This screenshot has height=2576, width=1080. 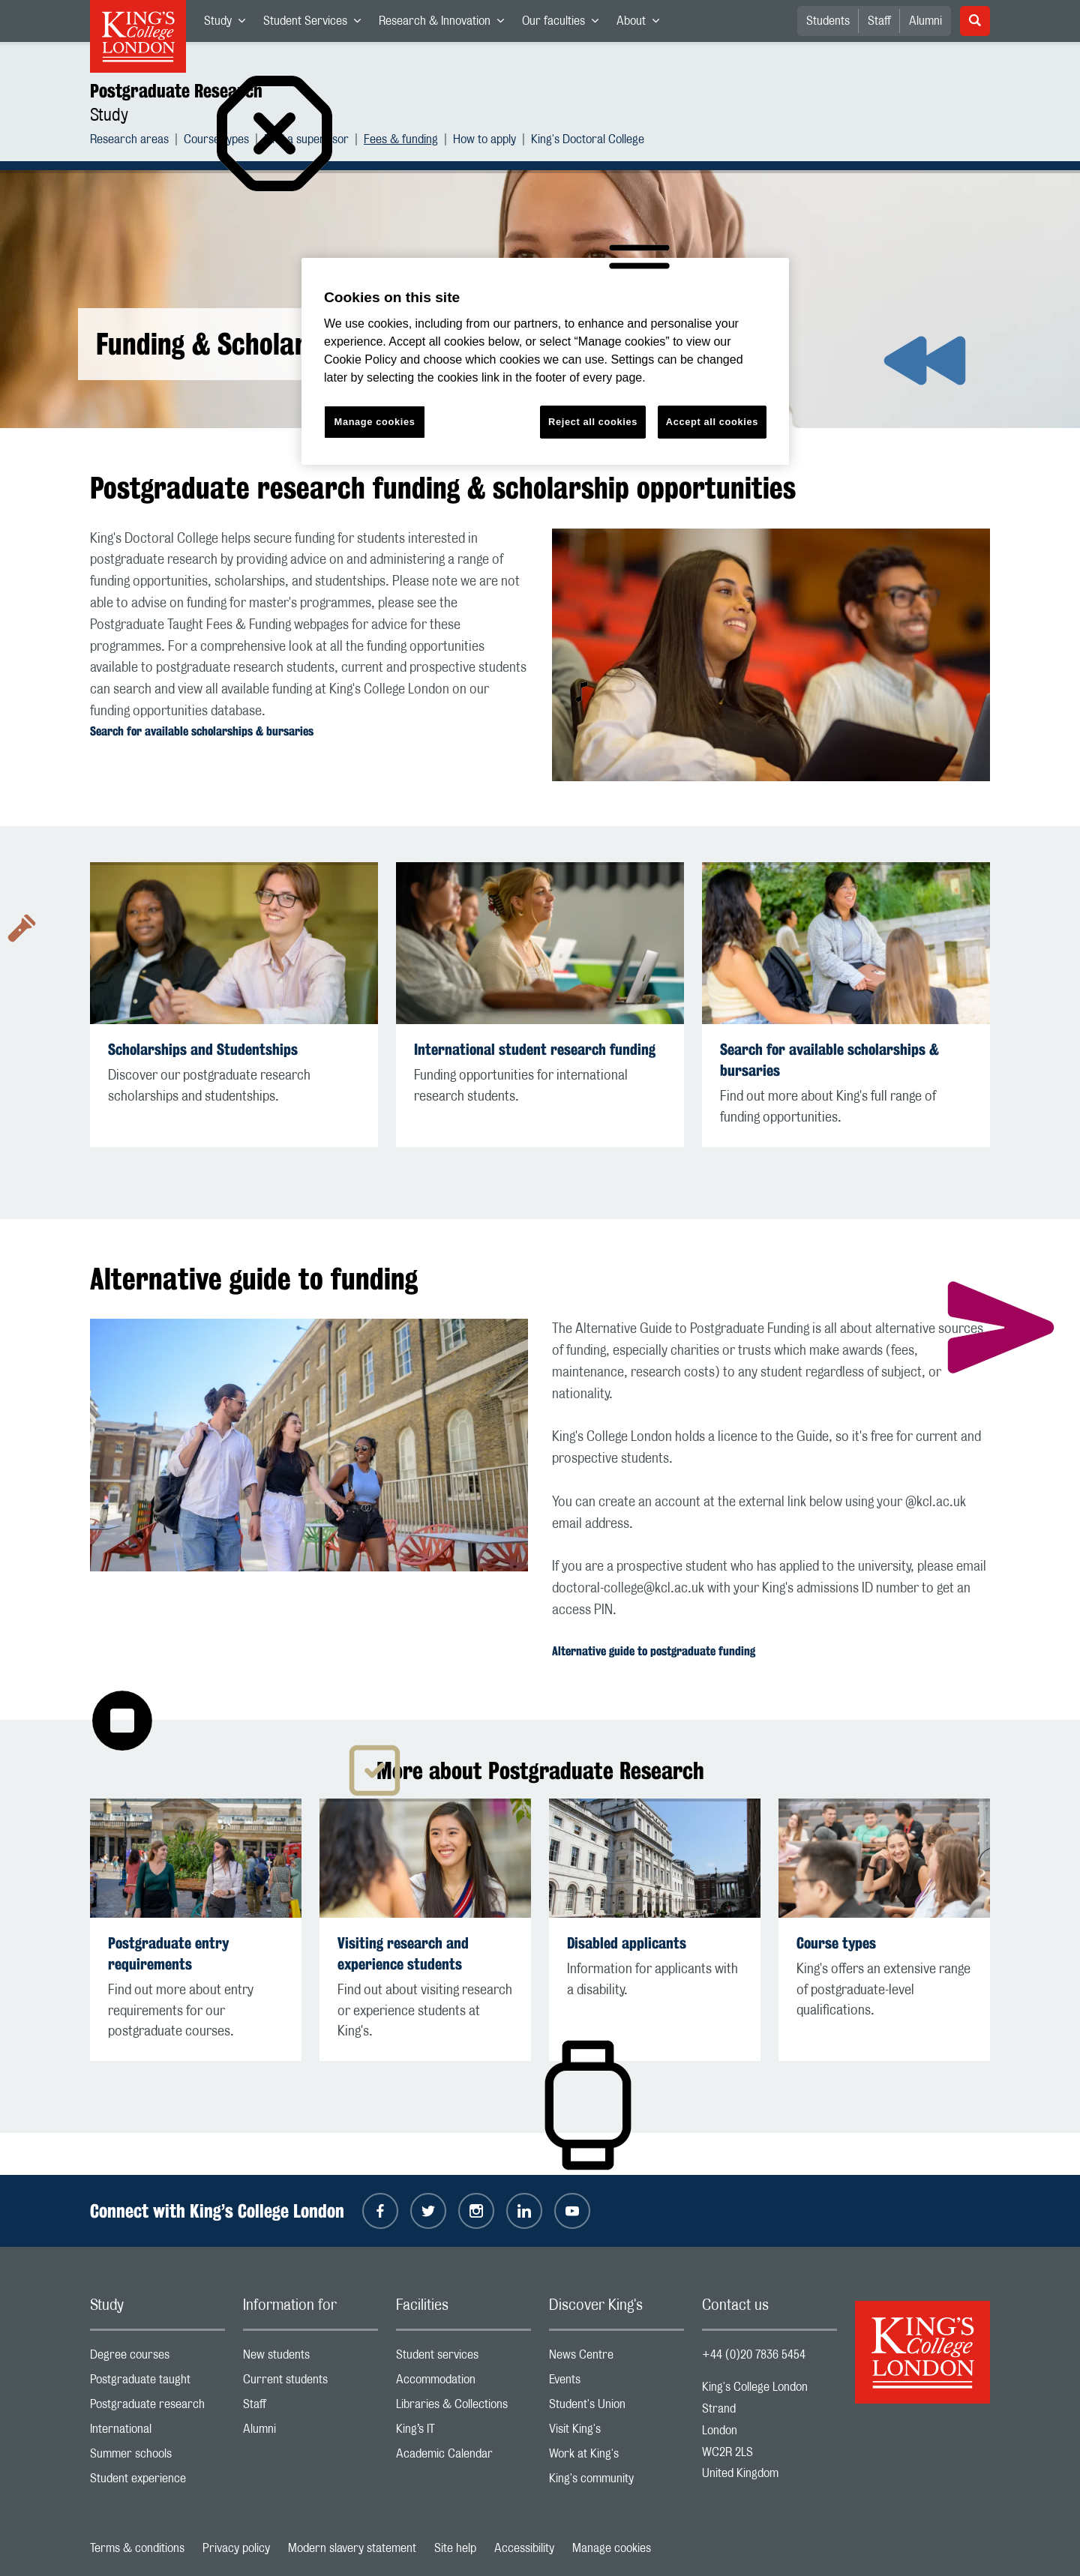 What do you see at coordinates (1000, 1327) in the screenshot?
I see `send a message` at bounding box center [1000, 1327].